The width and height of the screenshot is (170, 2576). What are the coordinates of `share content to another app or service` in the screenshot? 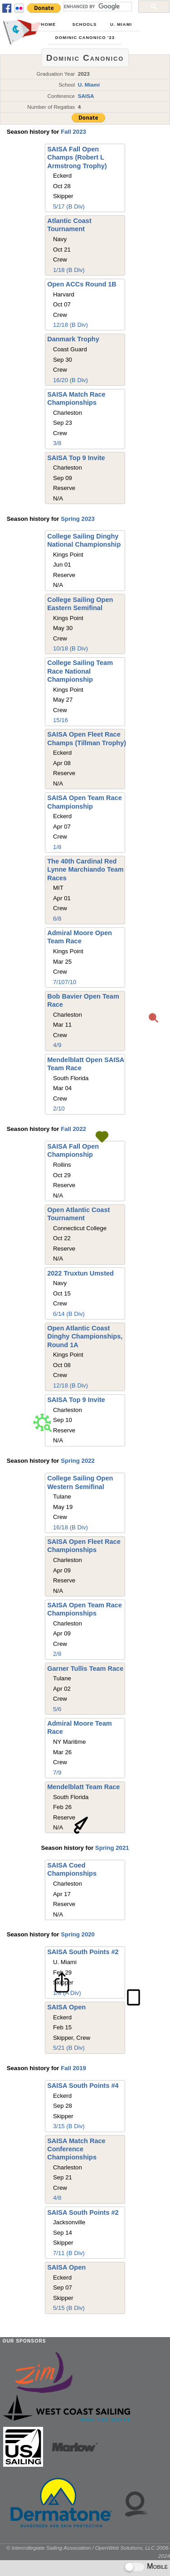 It's located at (62, 1982).